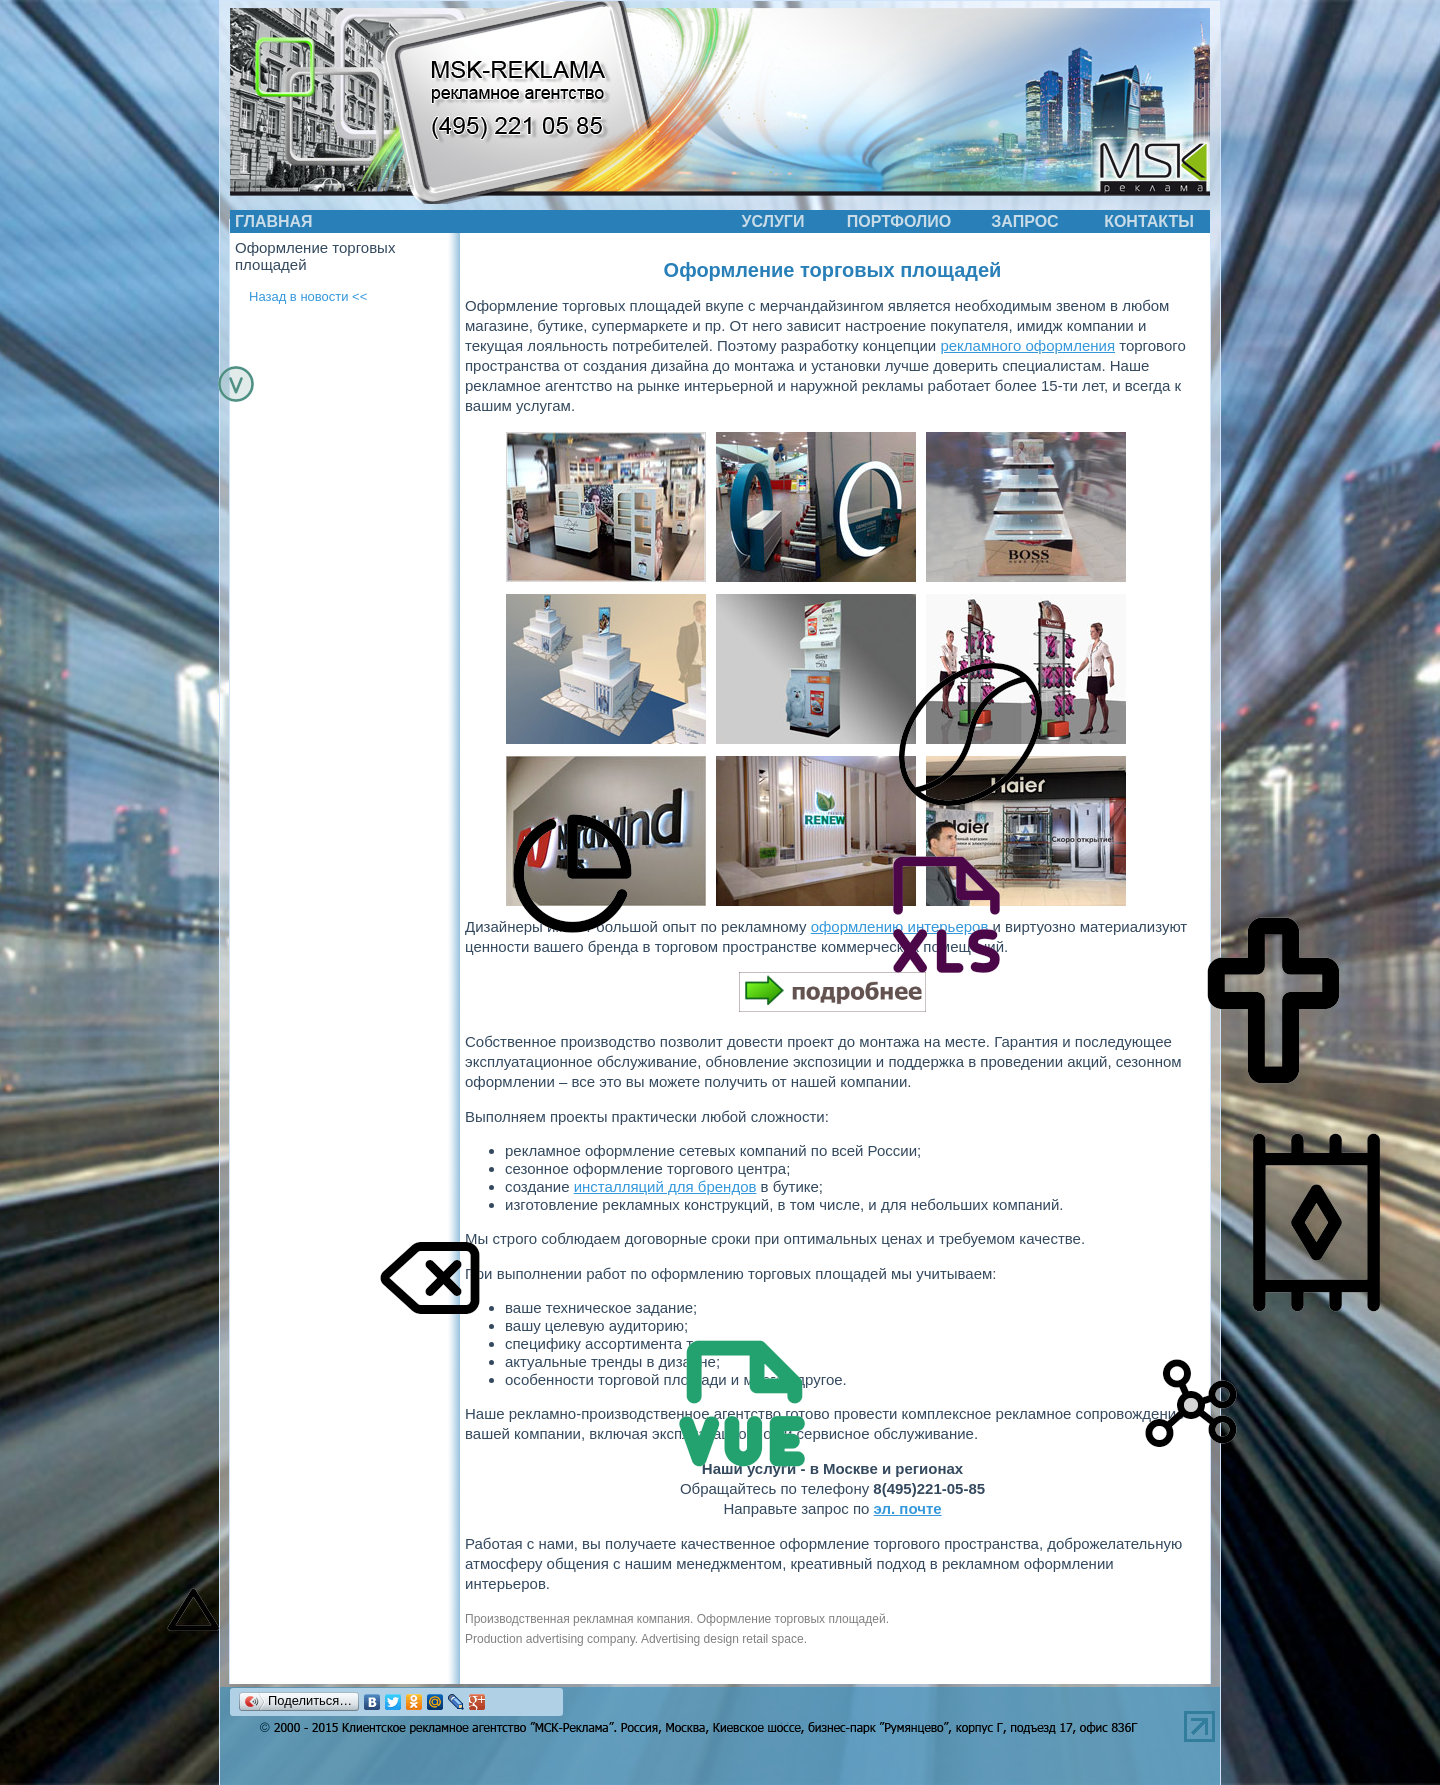 The width and height of the screenshot is (1440, 1785). Describe the element at coordinates (946, 919) in the screenshot. I see `open or view an Excel spreadsheet file` at that location.